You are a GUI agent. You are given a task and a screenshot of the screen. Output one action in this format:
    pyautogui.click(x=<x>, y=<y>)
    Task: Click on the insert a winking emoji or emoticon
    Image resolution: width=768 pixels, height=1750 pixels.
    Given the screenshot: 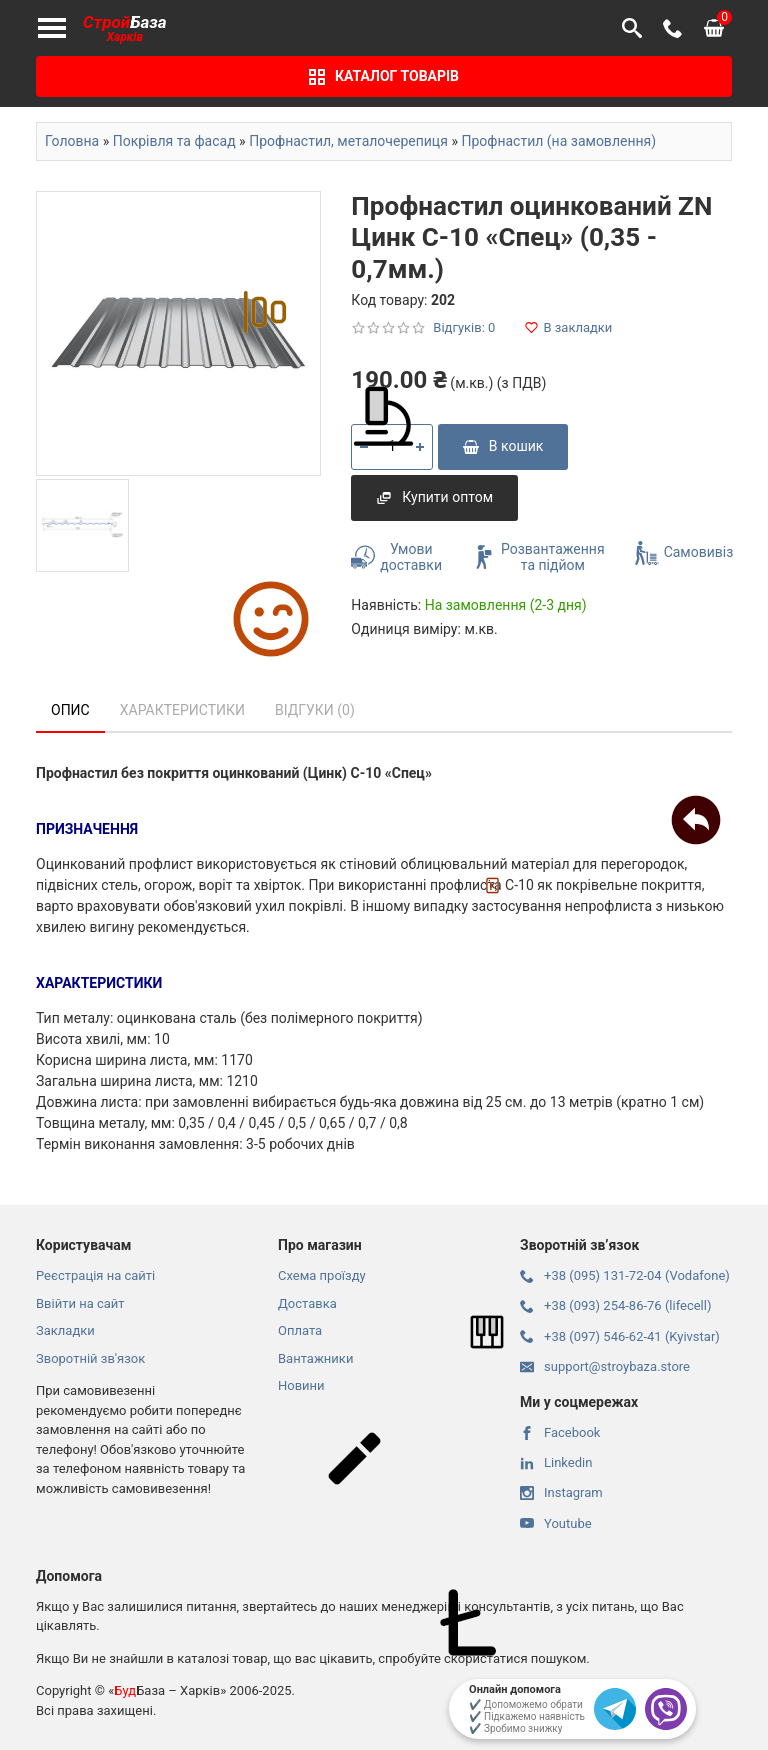 What is the action you would take?
    pyautogui.click(x=271, y=619)
    